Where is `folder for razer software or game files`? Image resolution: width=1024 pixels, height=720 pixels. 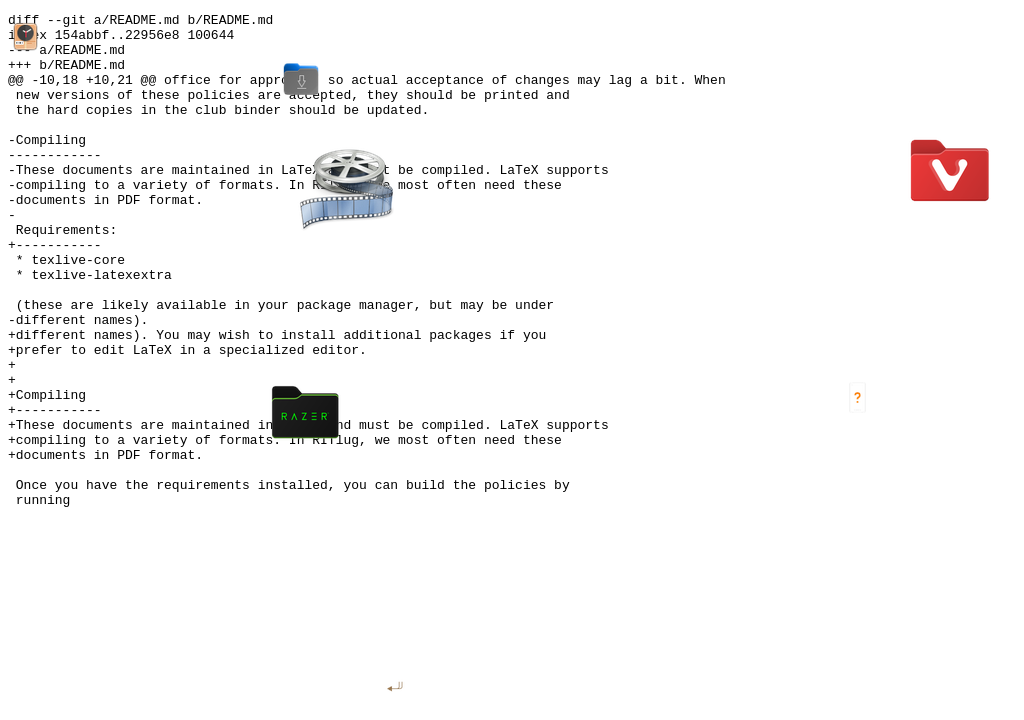 folder for razer software or game files is located at coordinates (305, 414).